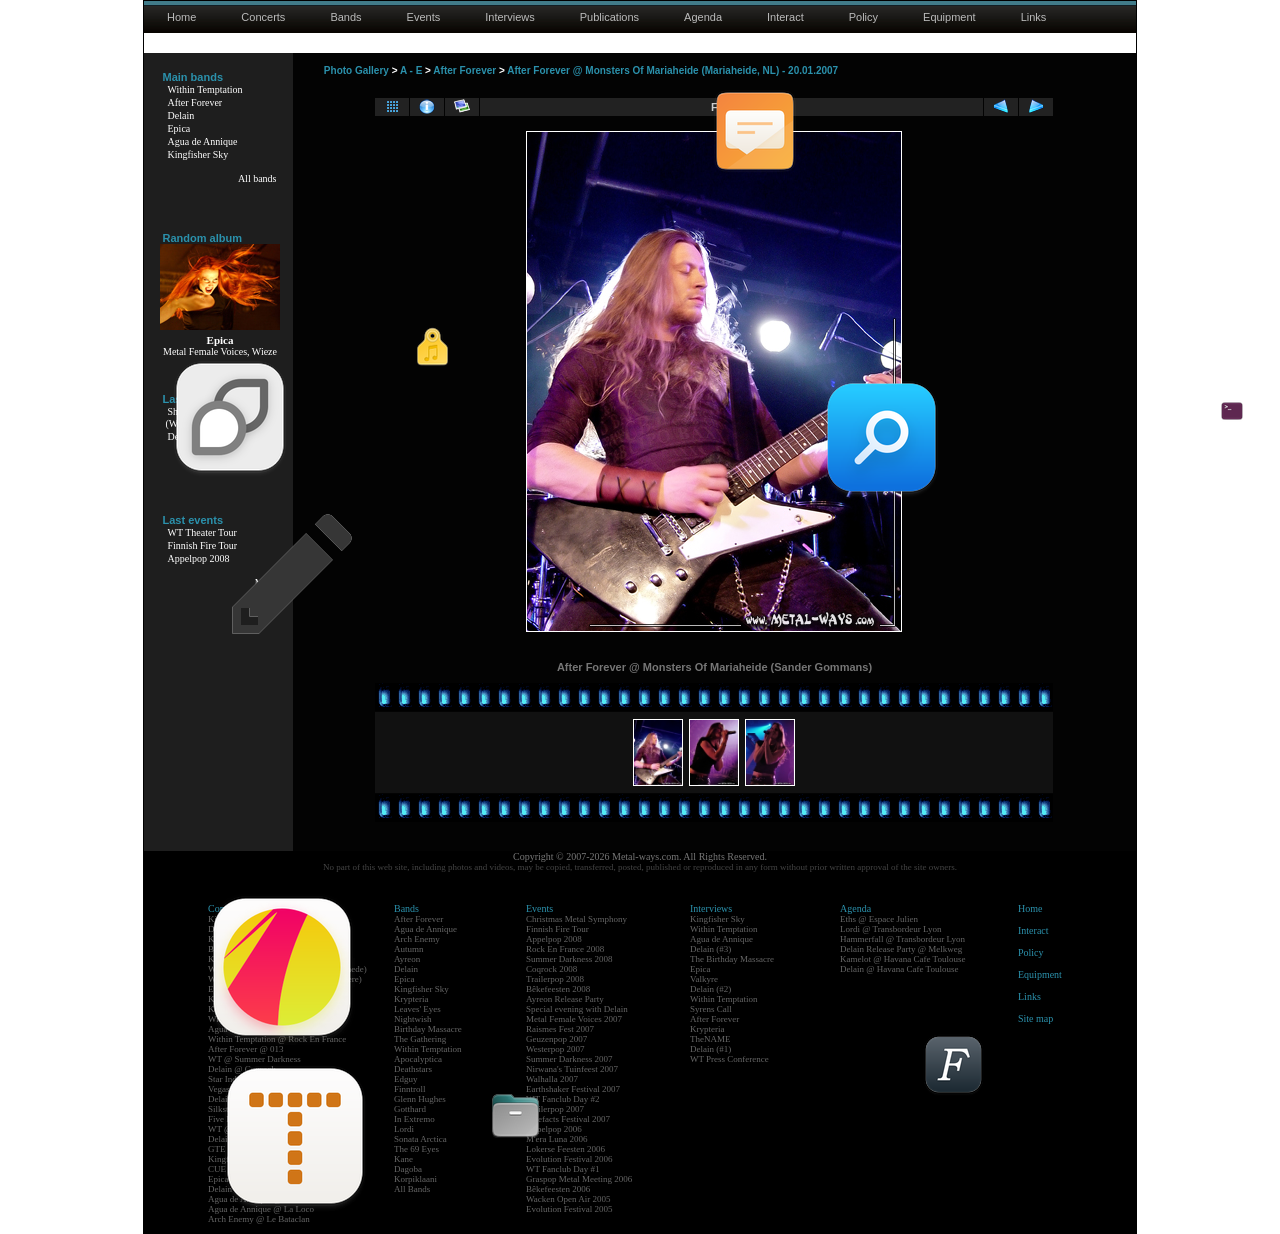  Describe the element at coordinates (755, 131) in the screenshot. I see `open messaging or chat application` at that location.